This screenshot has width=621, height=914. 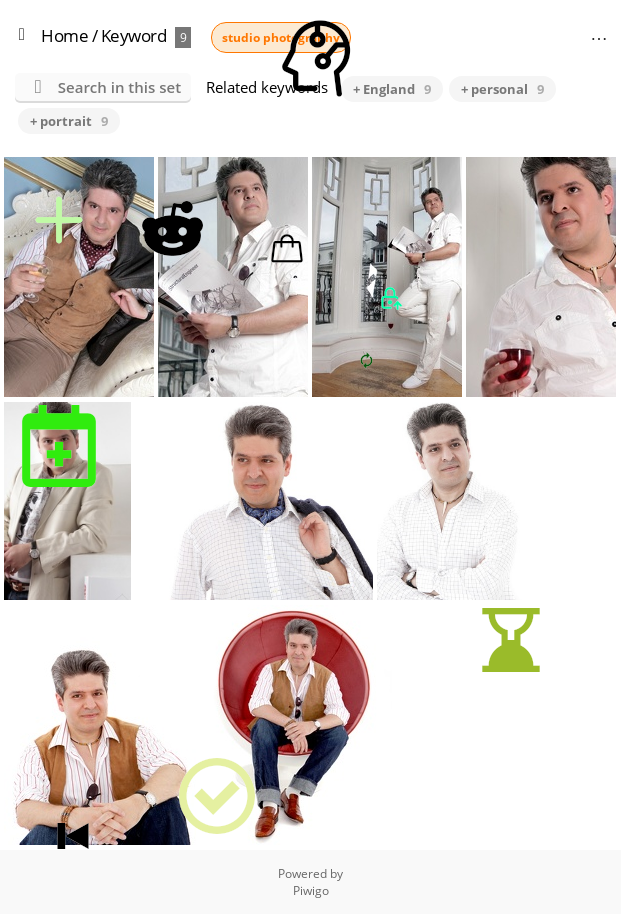 What do you see at coordinates (366, 360) in the screenshot?
I see `refresh the current page or content` at bounding box center [366, 360].